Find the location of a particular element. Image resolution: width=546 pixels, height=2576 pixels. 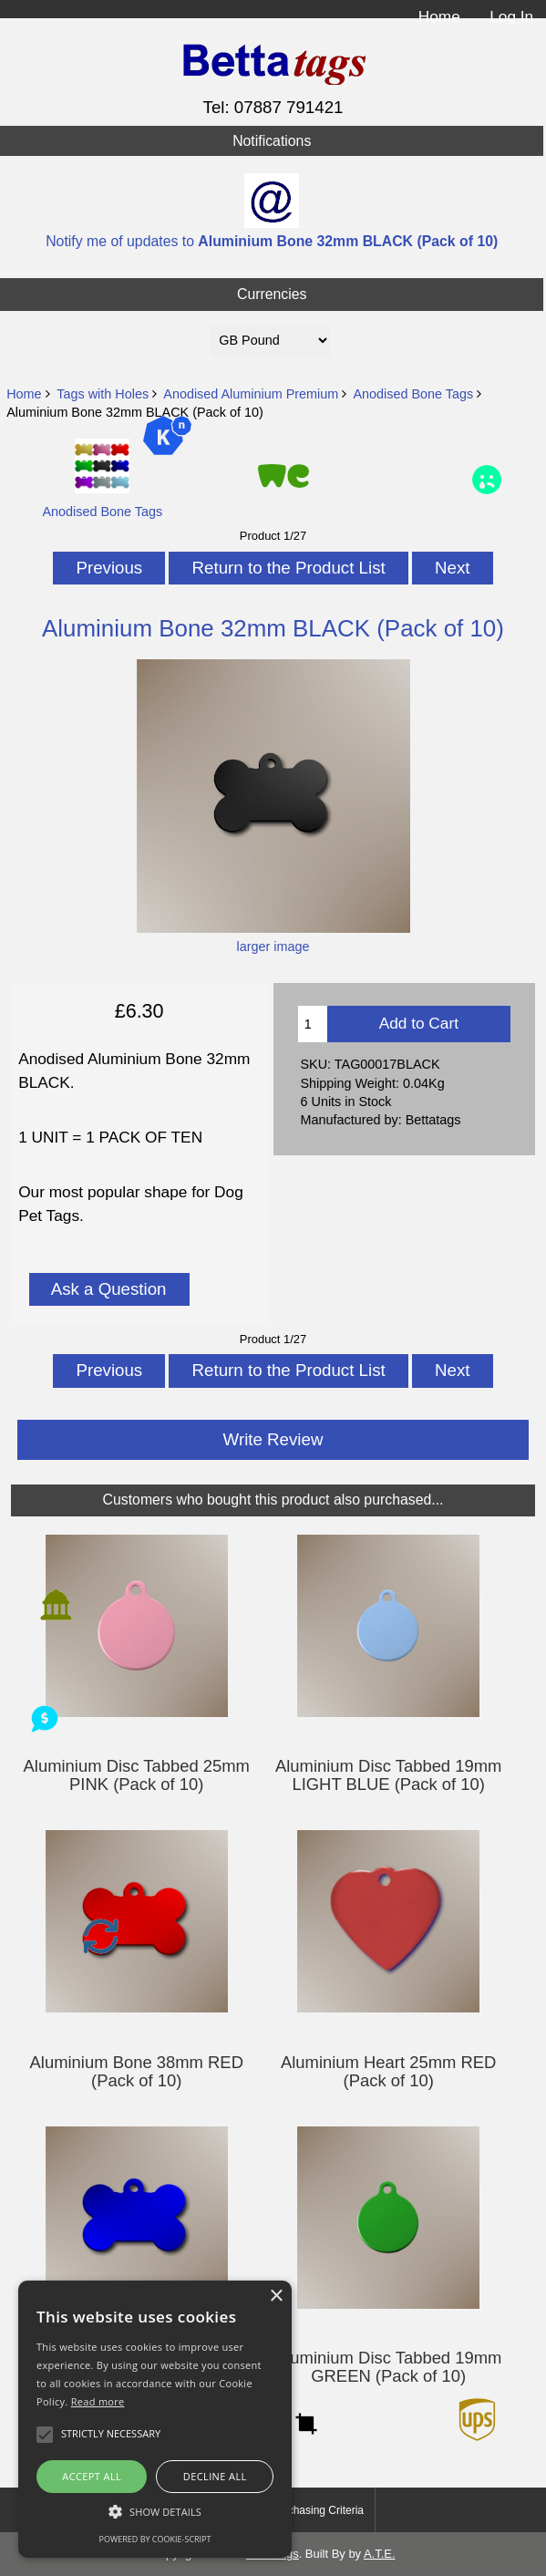

open wetransfer file sharing service is located at coordinates (283, 476).